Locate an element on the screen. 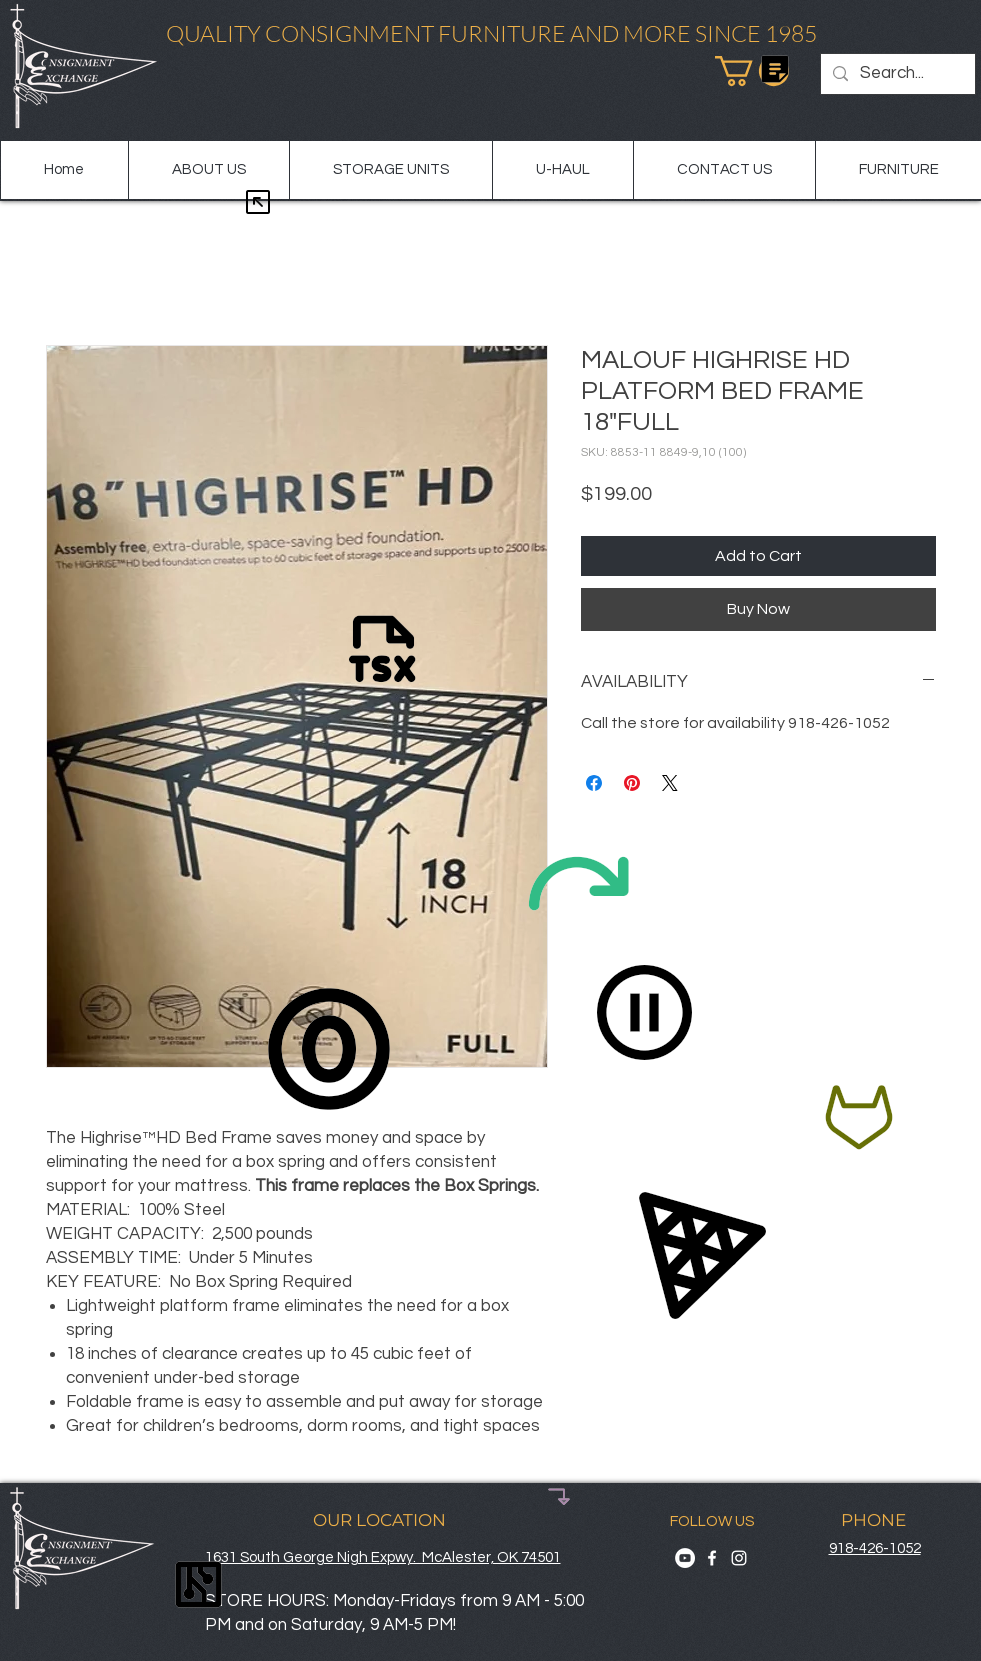 The height and width of the screenshot is (1661, 981). open GitLab repository is located at coordinates (859, 1116).